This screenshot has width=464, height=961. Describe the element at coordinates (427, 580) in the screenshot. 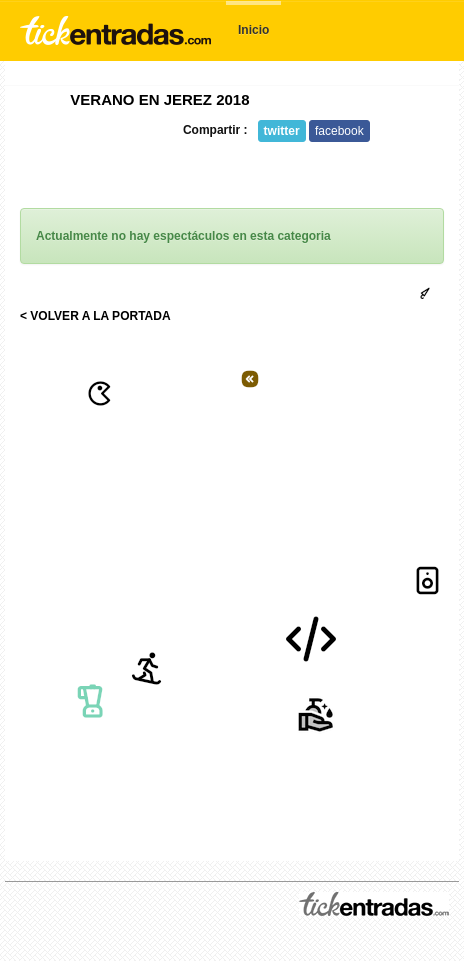

I see `adjust speaker or audio output settings` at that location.